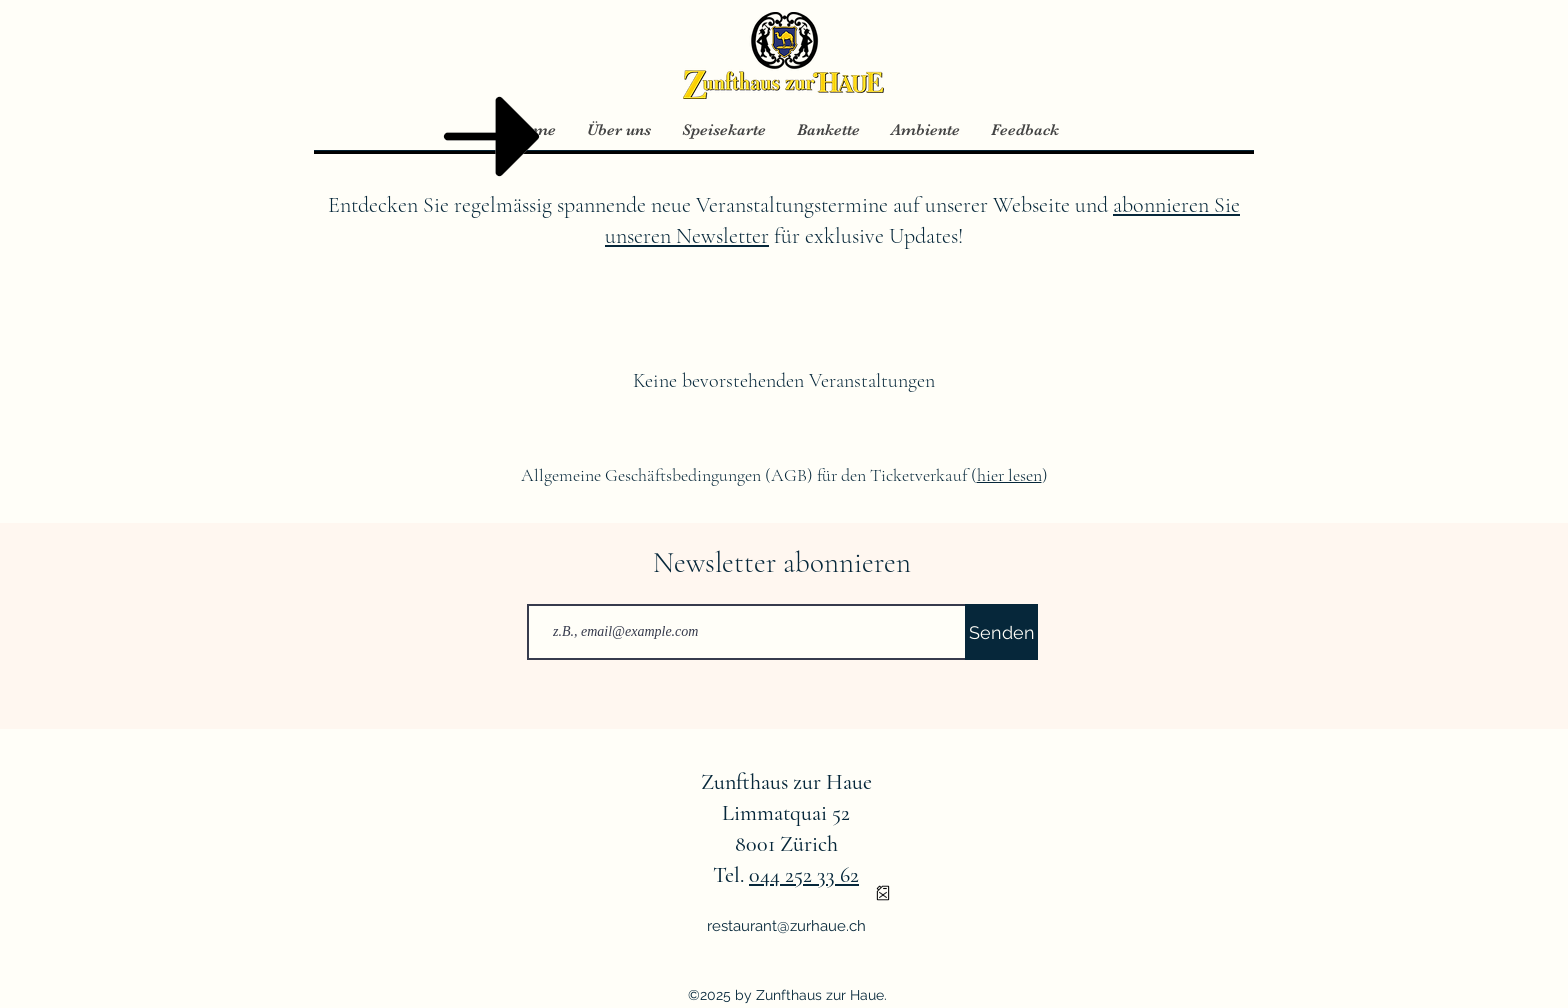  What do you see at coordinates (491, 136) in the screenshot?
I see `navigate to the next item or screen` at bounding box center [491, 136].